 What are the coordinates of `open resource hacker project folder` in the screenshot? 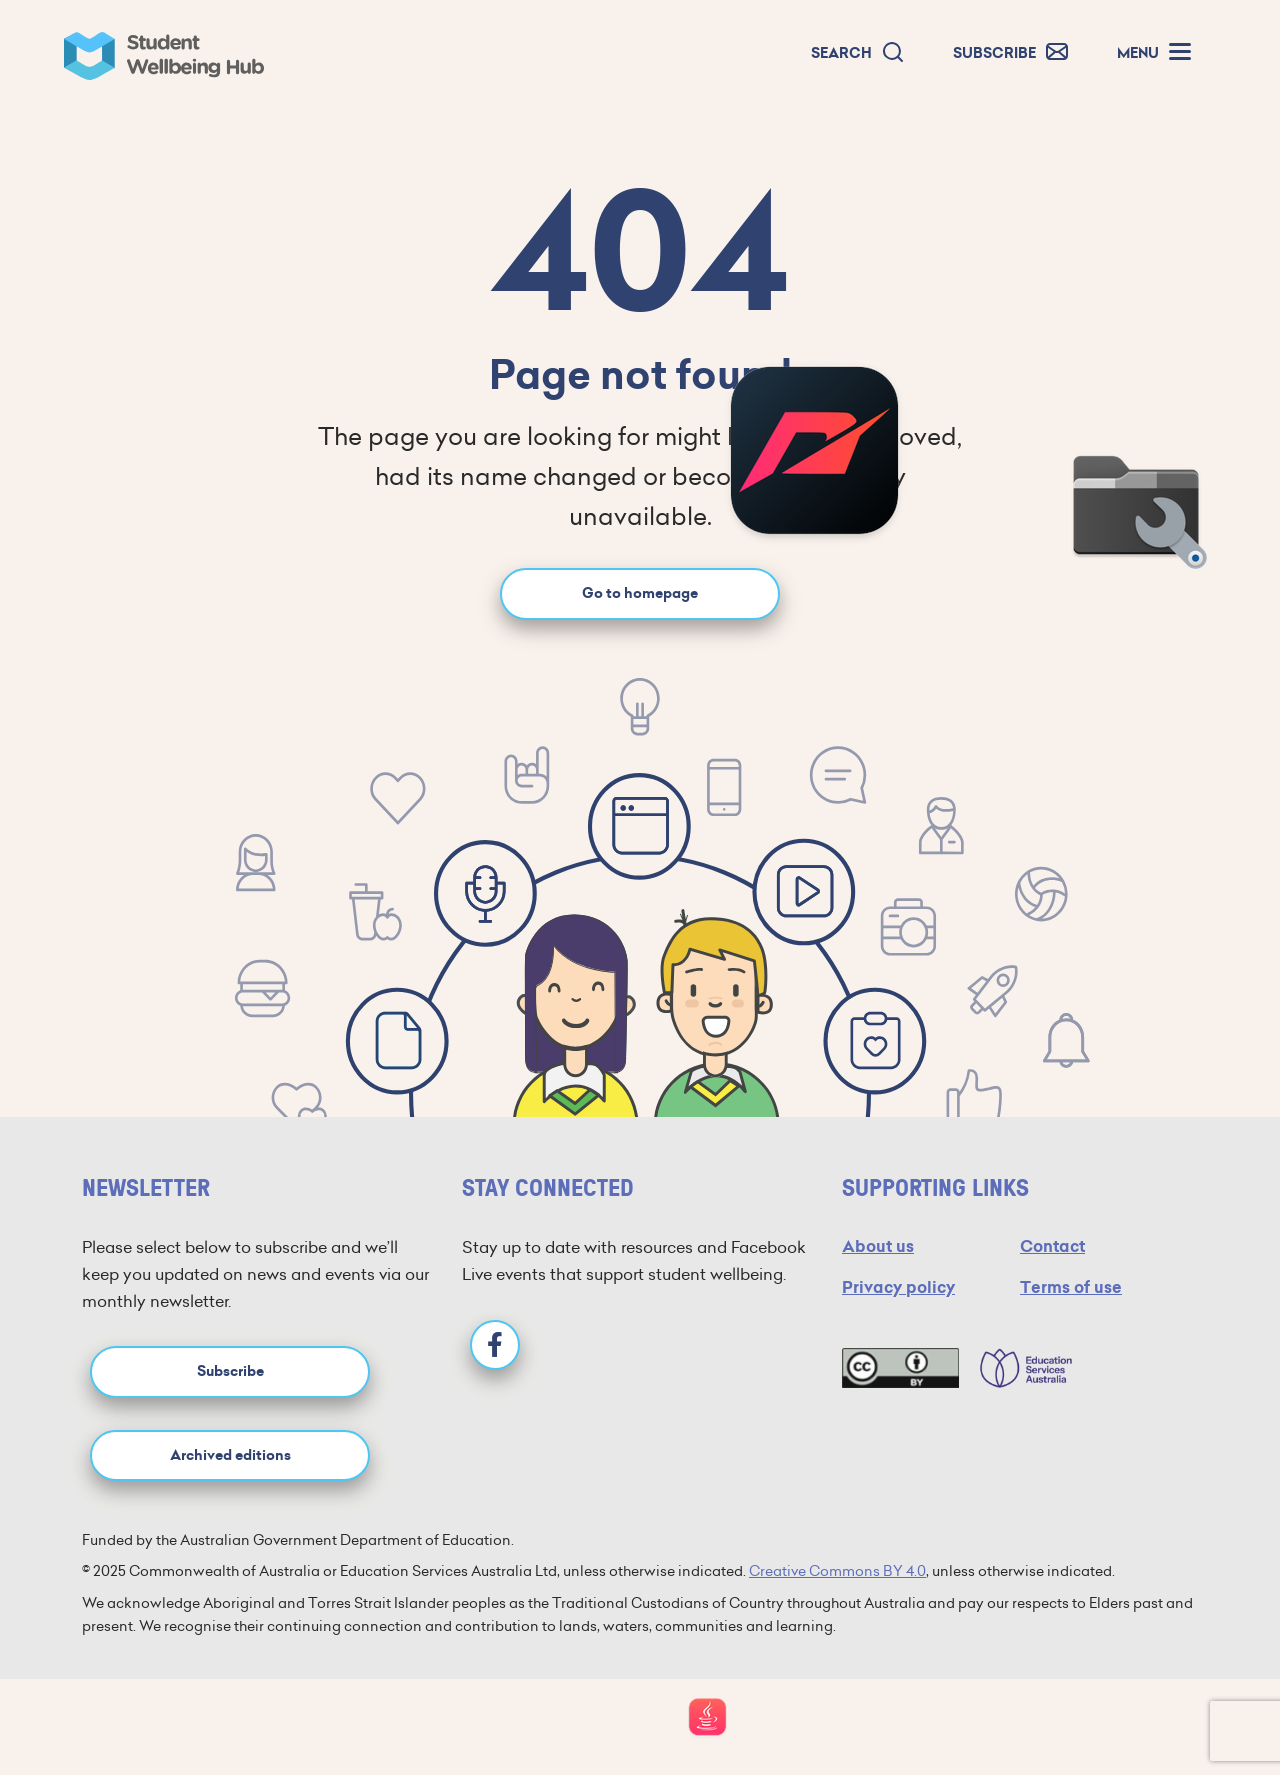 It's located at (1135, 508).